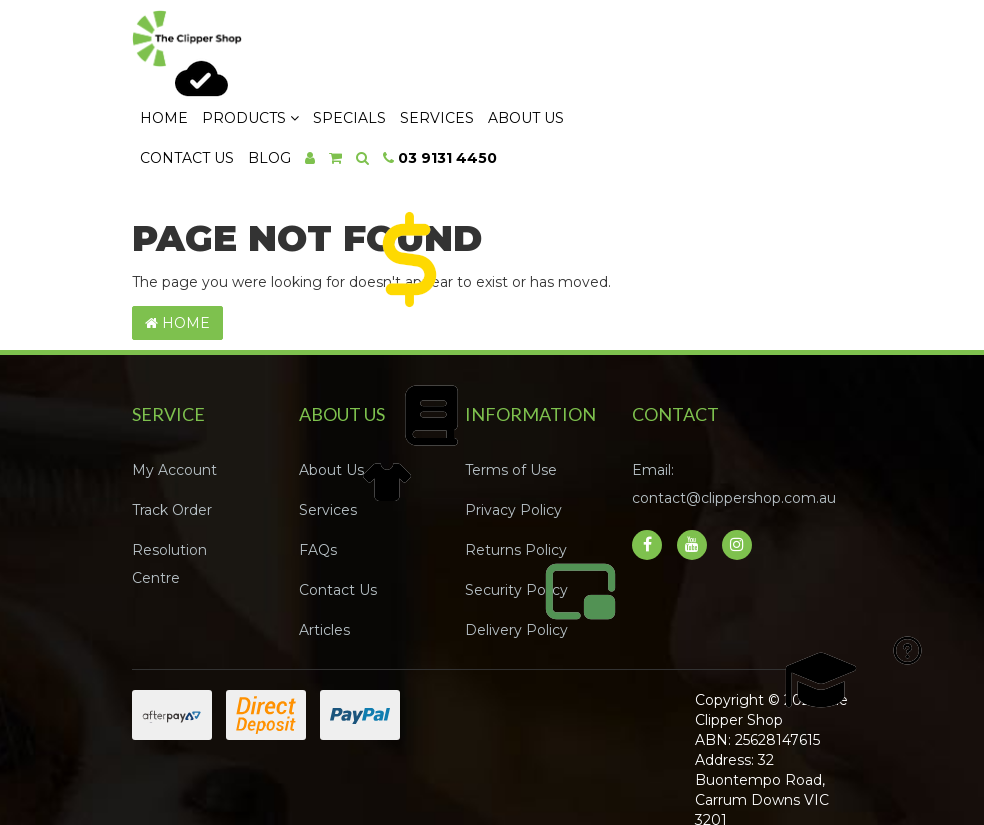  Describe the element at coordinates (580, 591) in the screenshot. I see `enable picture-in-picture mode` at that location.